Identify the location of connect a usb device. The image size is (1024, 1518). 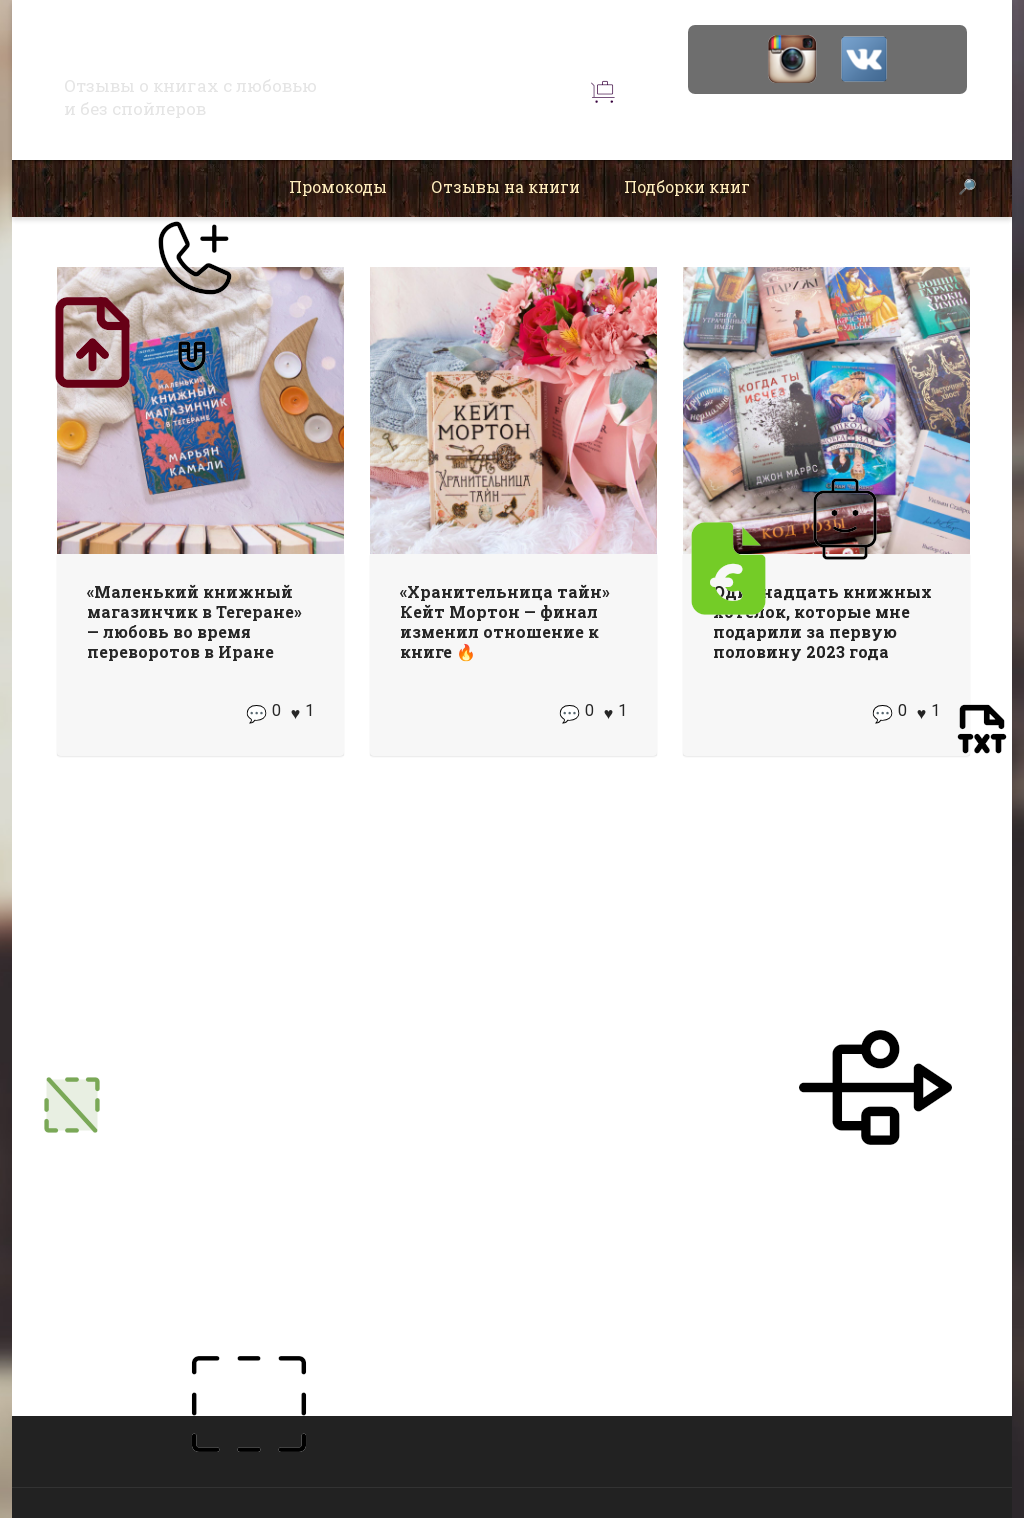
(875, 1087).